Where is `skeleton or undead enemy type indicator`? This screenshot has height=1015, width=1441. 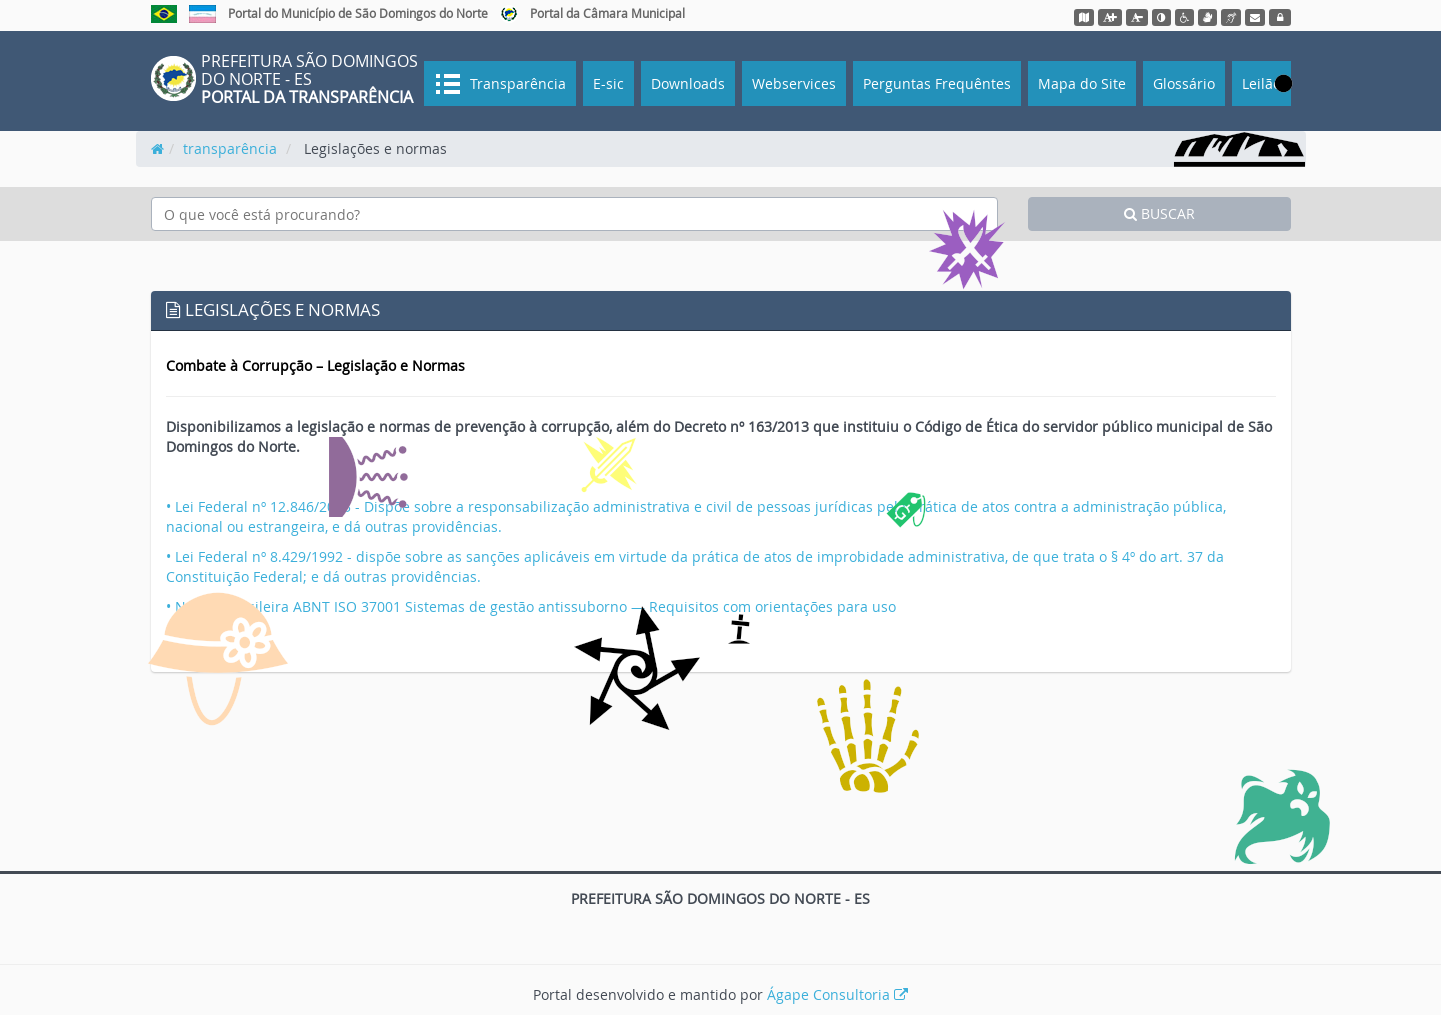 skeleton or undead enemy type indicator is located at coordinates (868, 736).